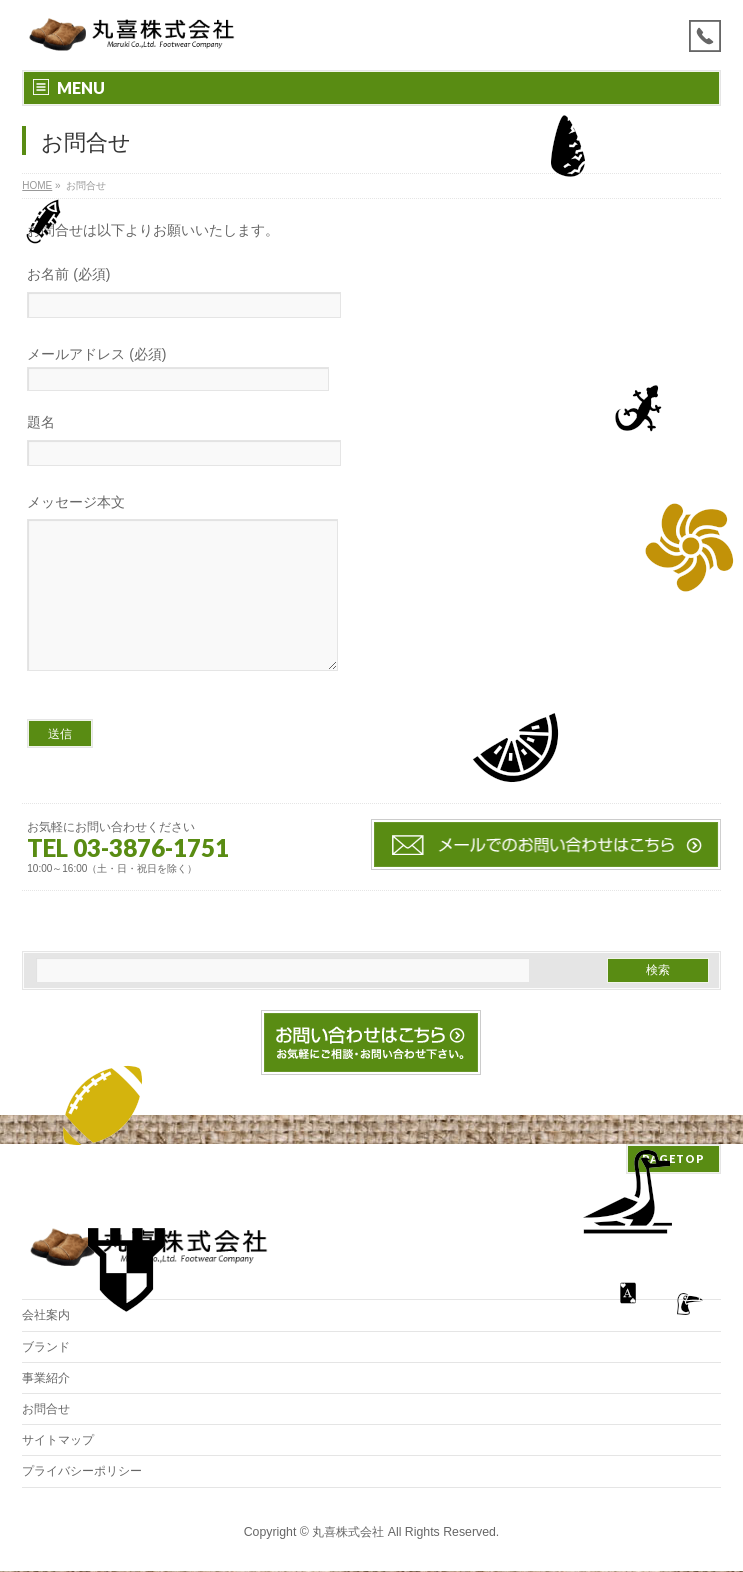  I want to click on canadian goose character or wildlife element, so click(626, 1191).